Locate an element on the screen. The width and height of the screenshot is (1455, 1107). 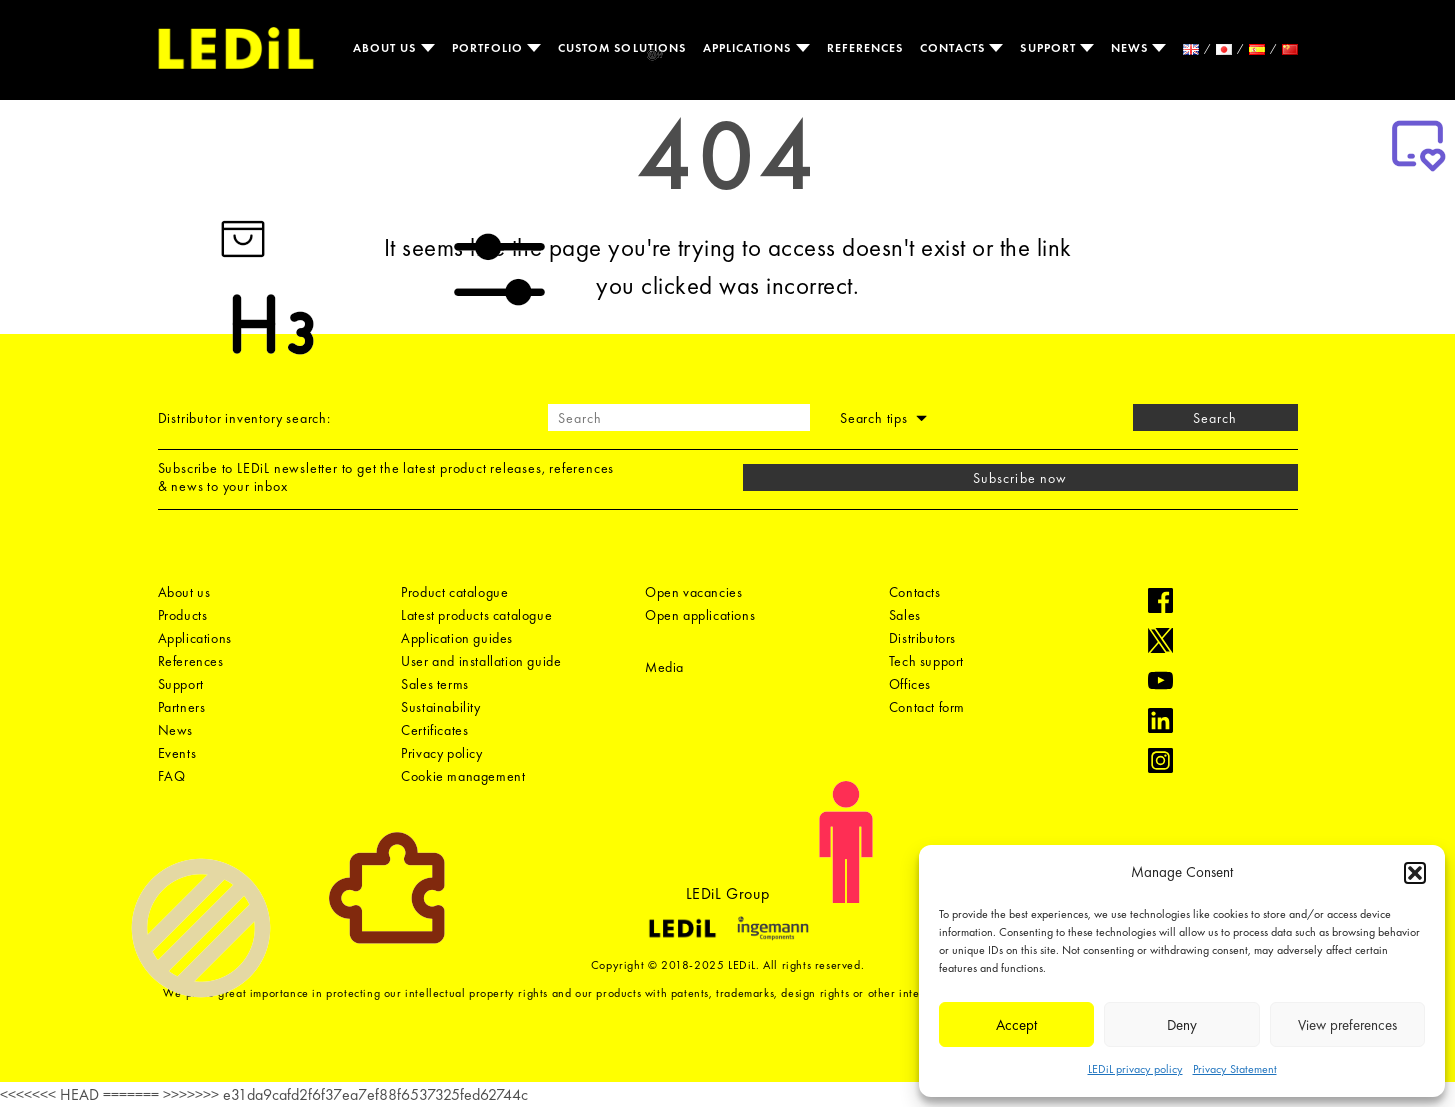
format text as heading level 3 is located at coordinates (271, 324).